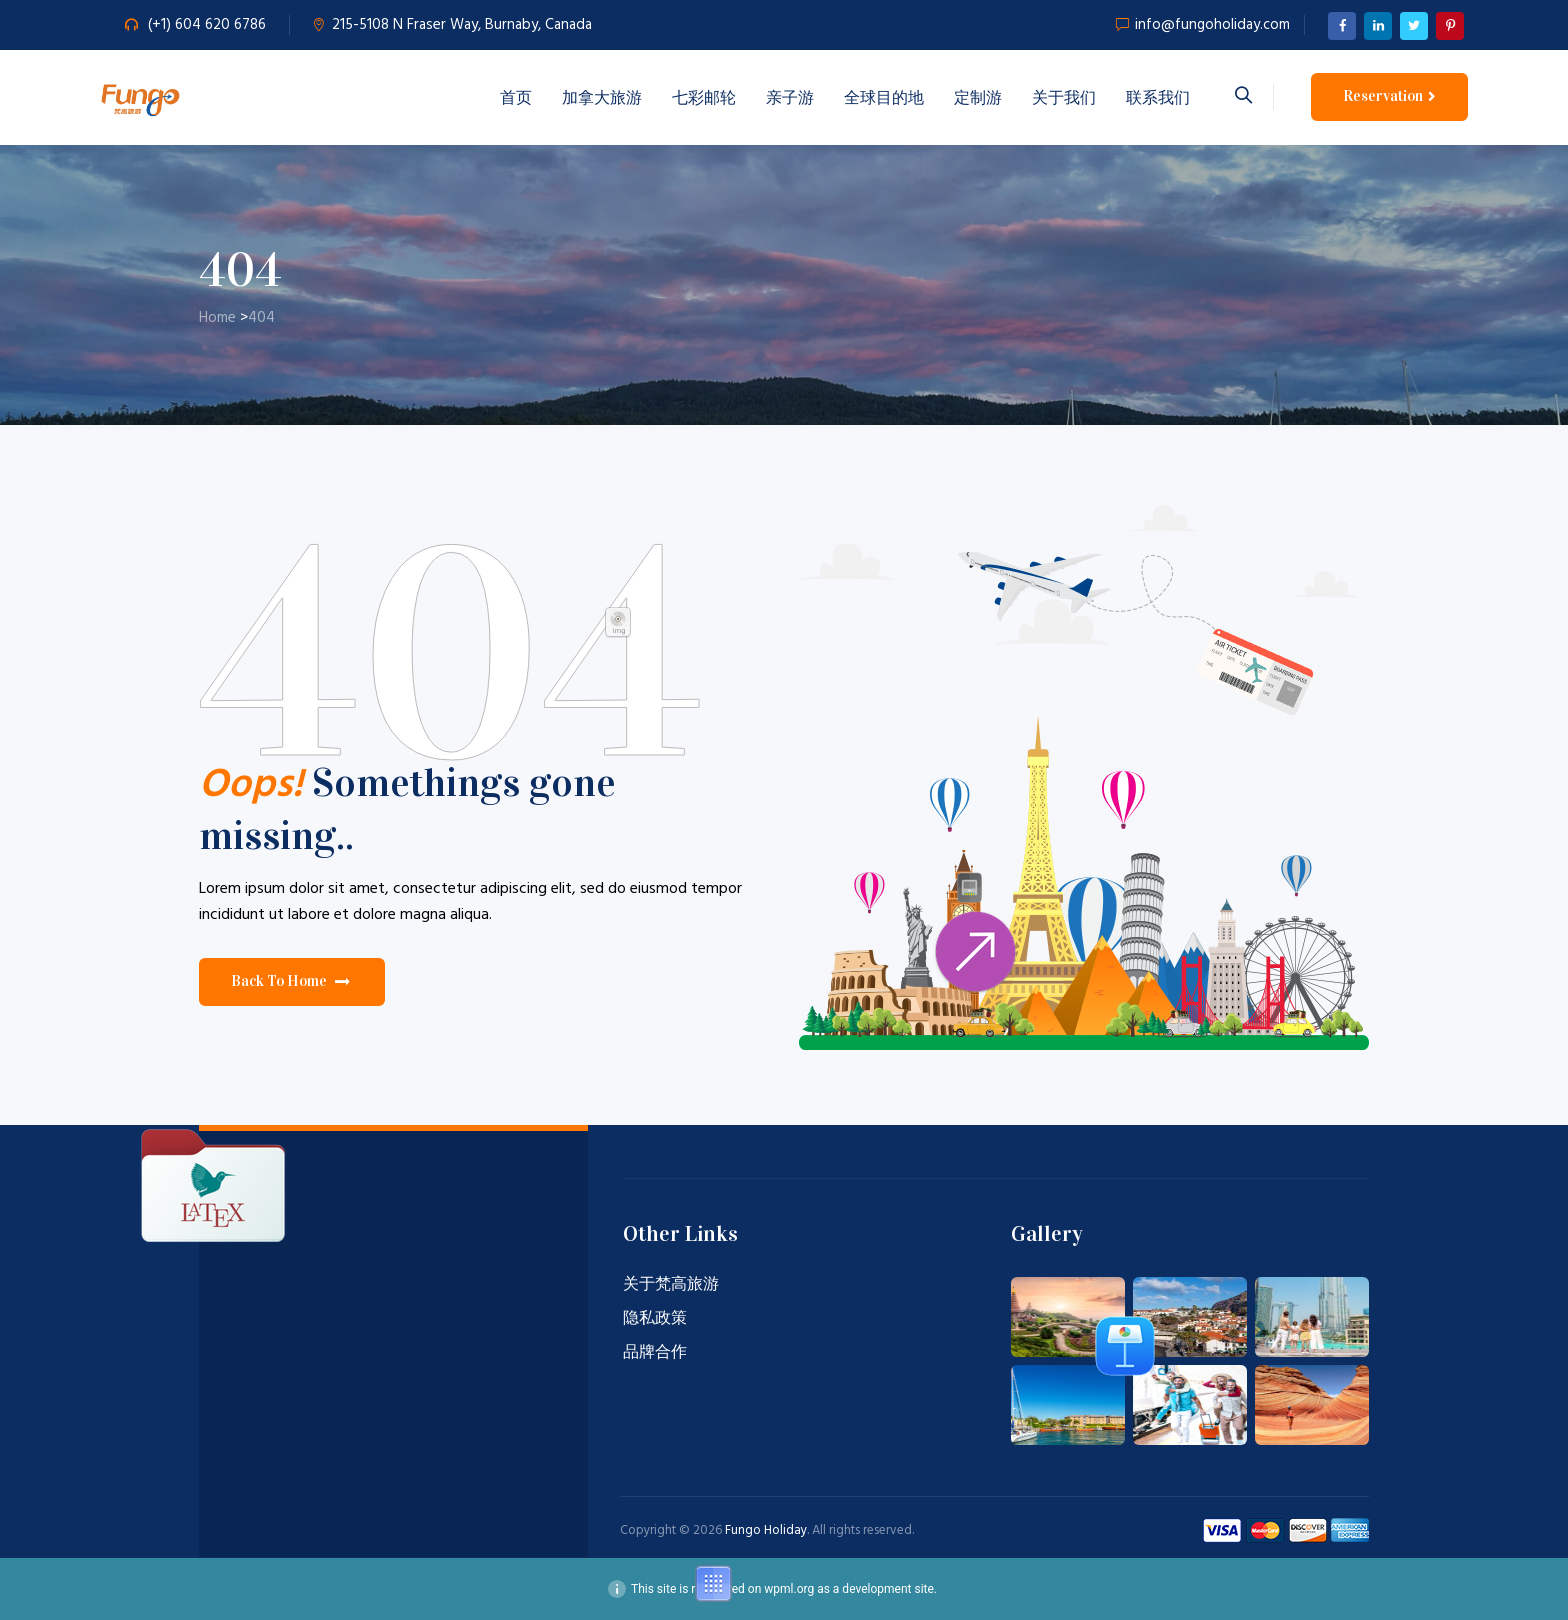 This screenshot has height=1620, width=1568. What do you see at coordinates (618, 622) in the screenshot?
I see `a raw disk image file` at bounding box center [618, 622].